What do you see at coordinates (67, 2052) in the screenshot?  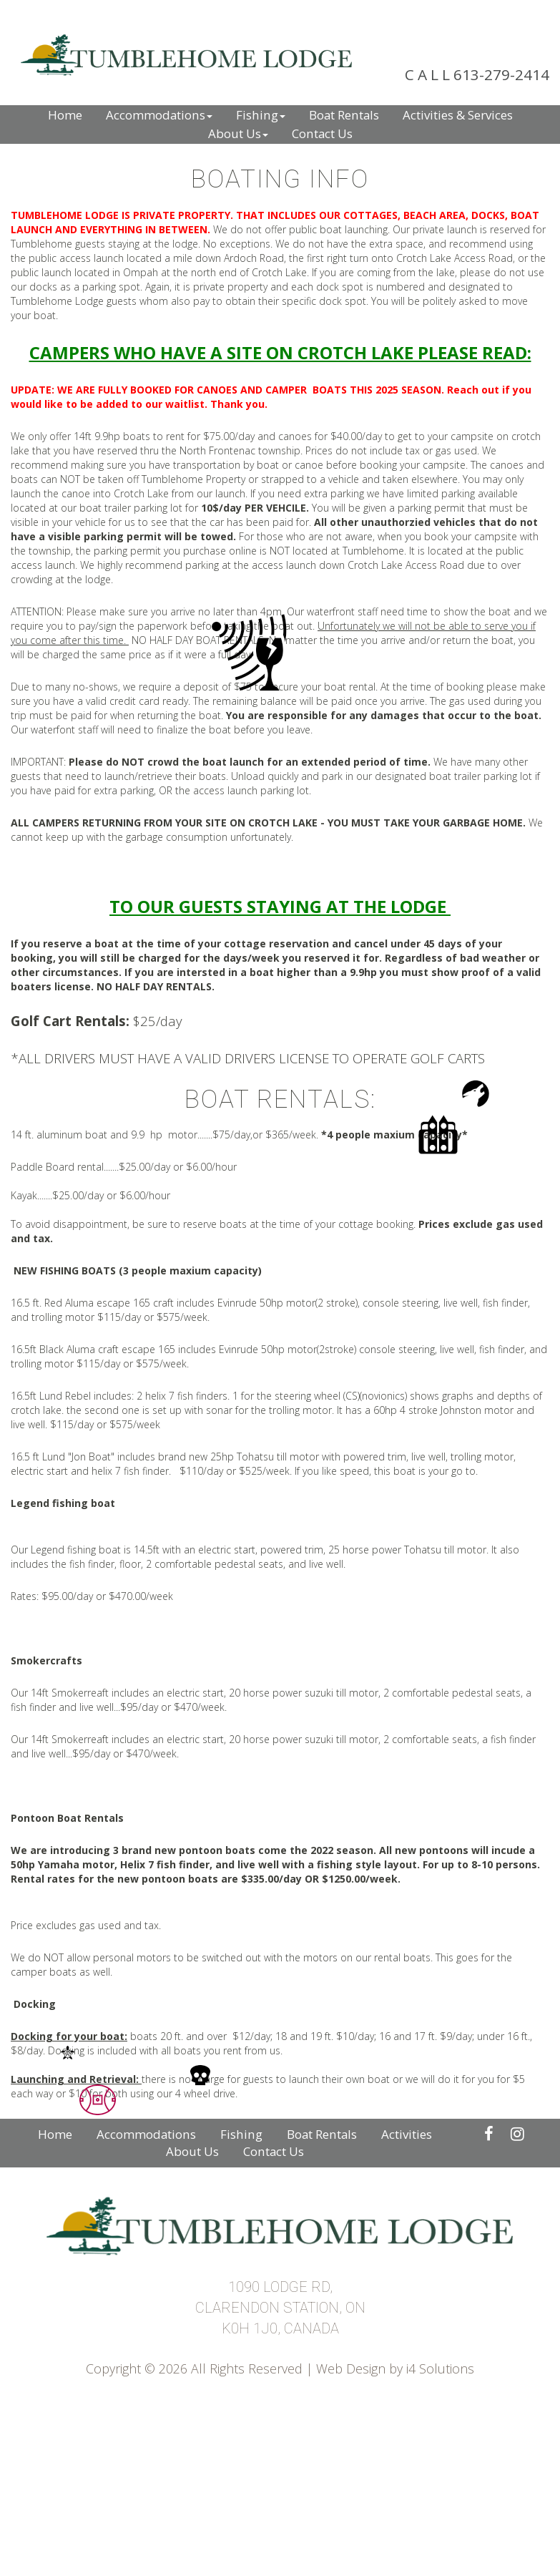 I see `indicates slow loading or processing speed` at bounding box center [67, 2052].